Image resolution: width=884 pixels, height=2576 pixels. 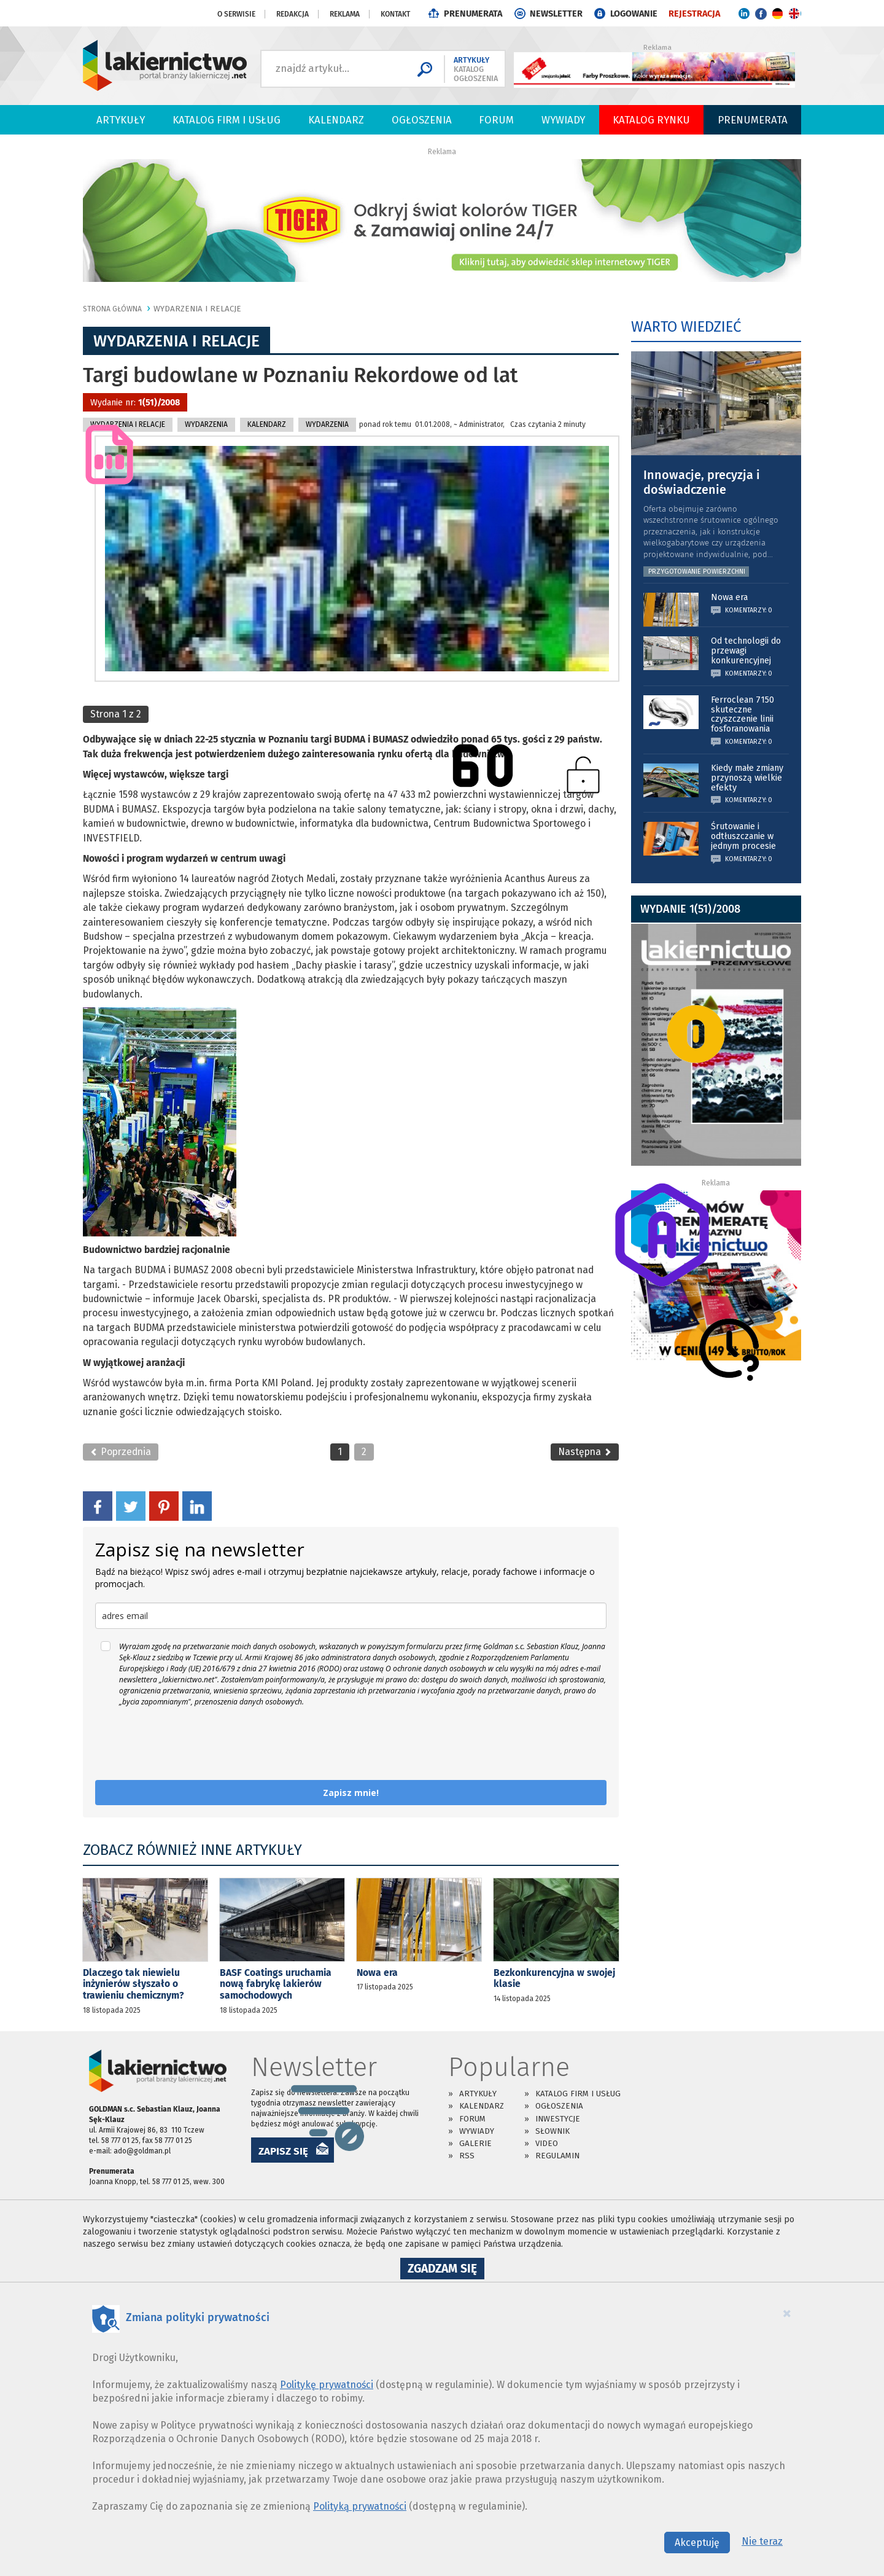 I want to click on clear or cancel active filters, so click(x=324, y=2110).